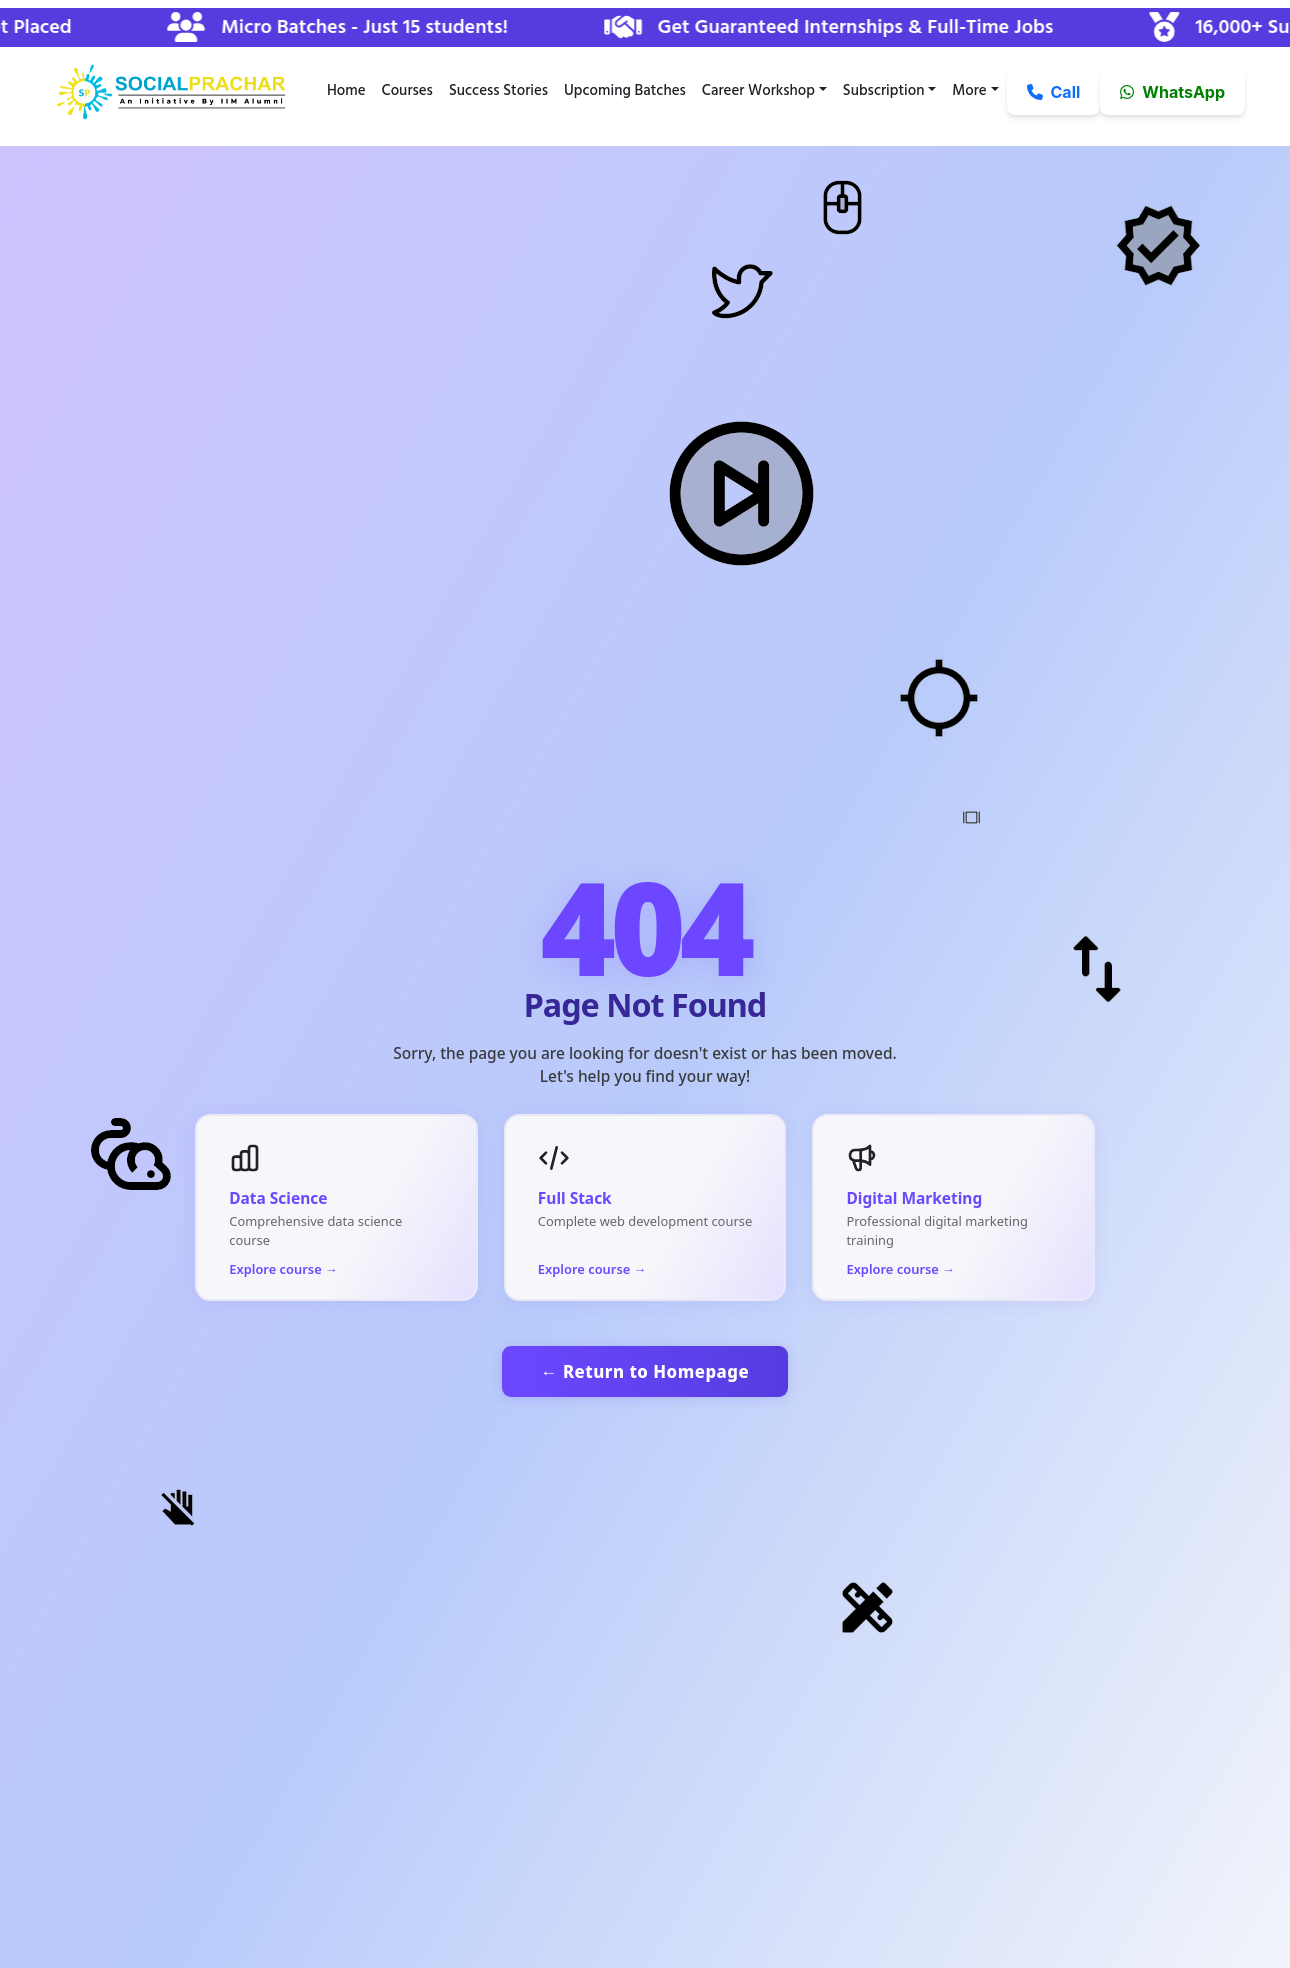  Describe the element at coordinates (741, 493) in the screenshot. I see `skip to next track` at that location.